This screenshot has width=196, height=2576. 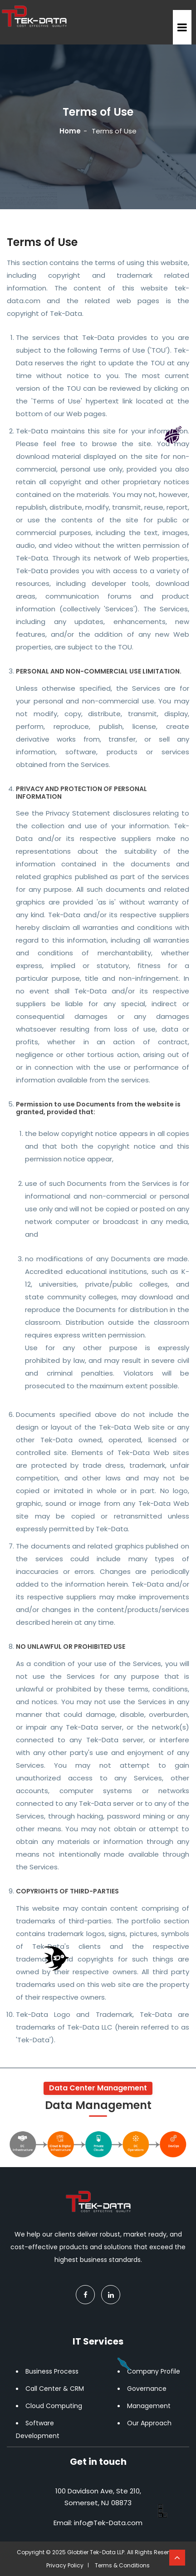 What do you see at coordinates (124, 2364) in the screenshot?
I see `view joint or bone health information` at bounding box center [124, 2364].